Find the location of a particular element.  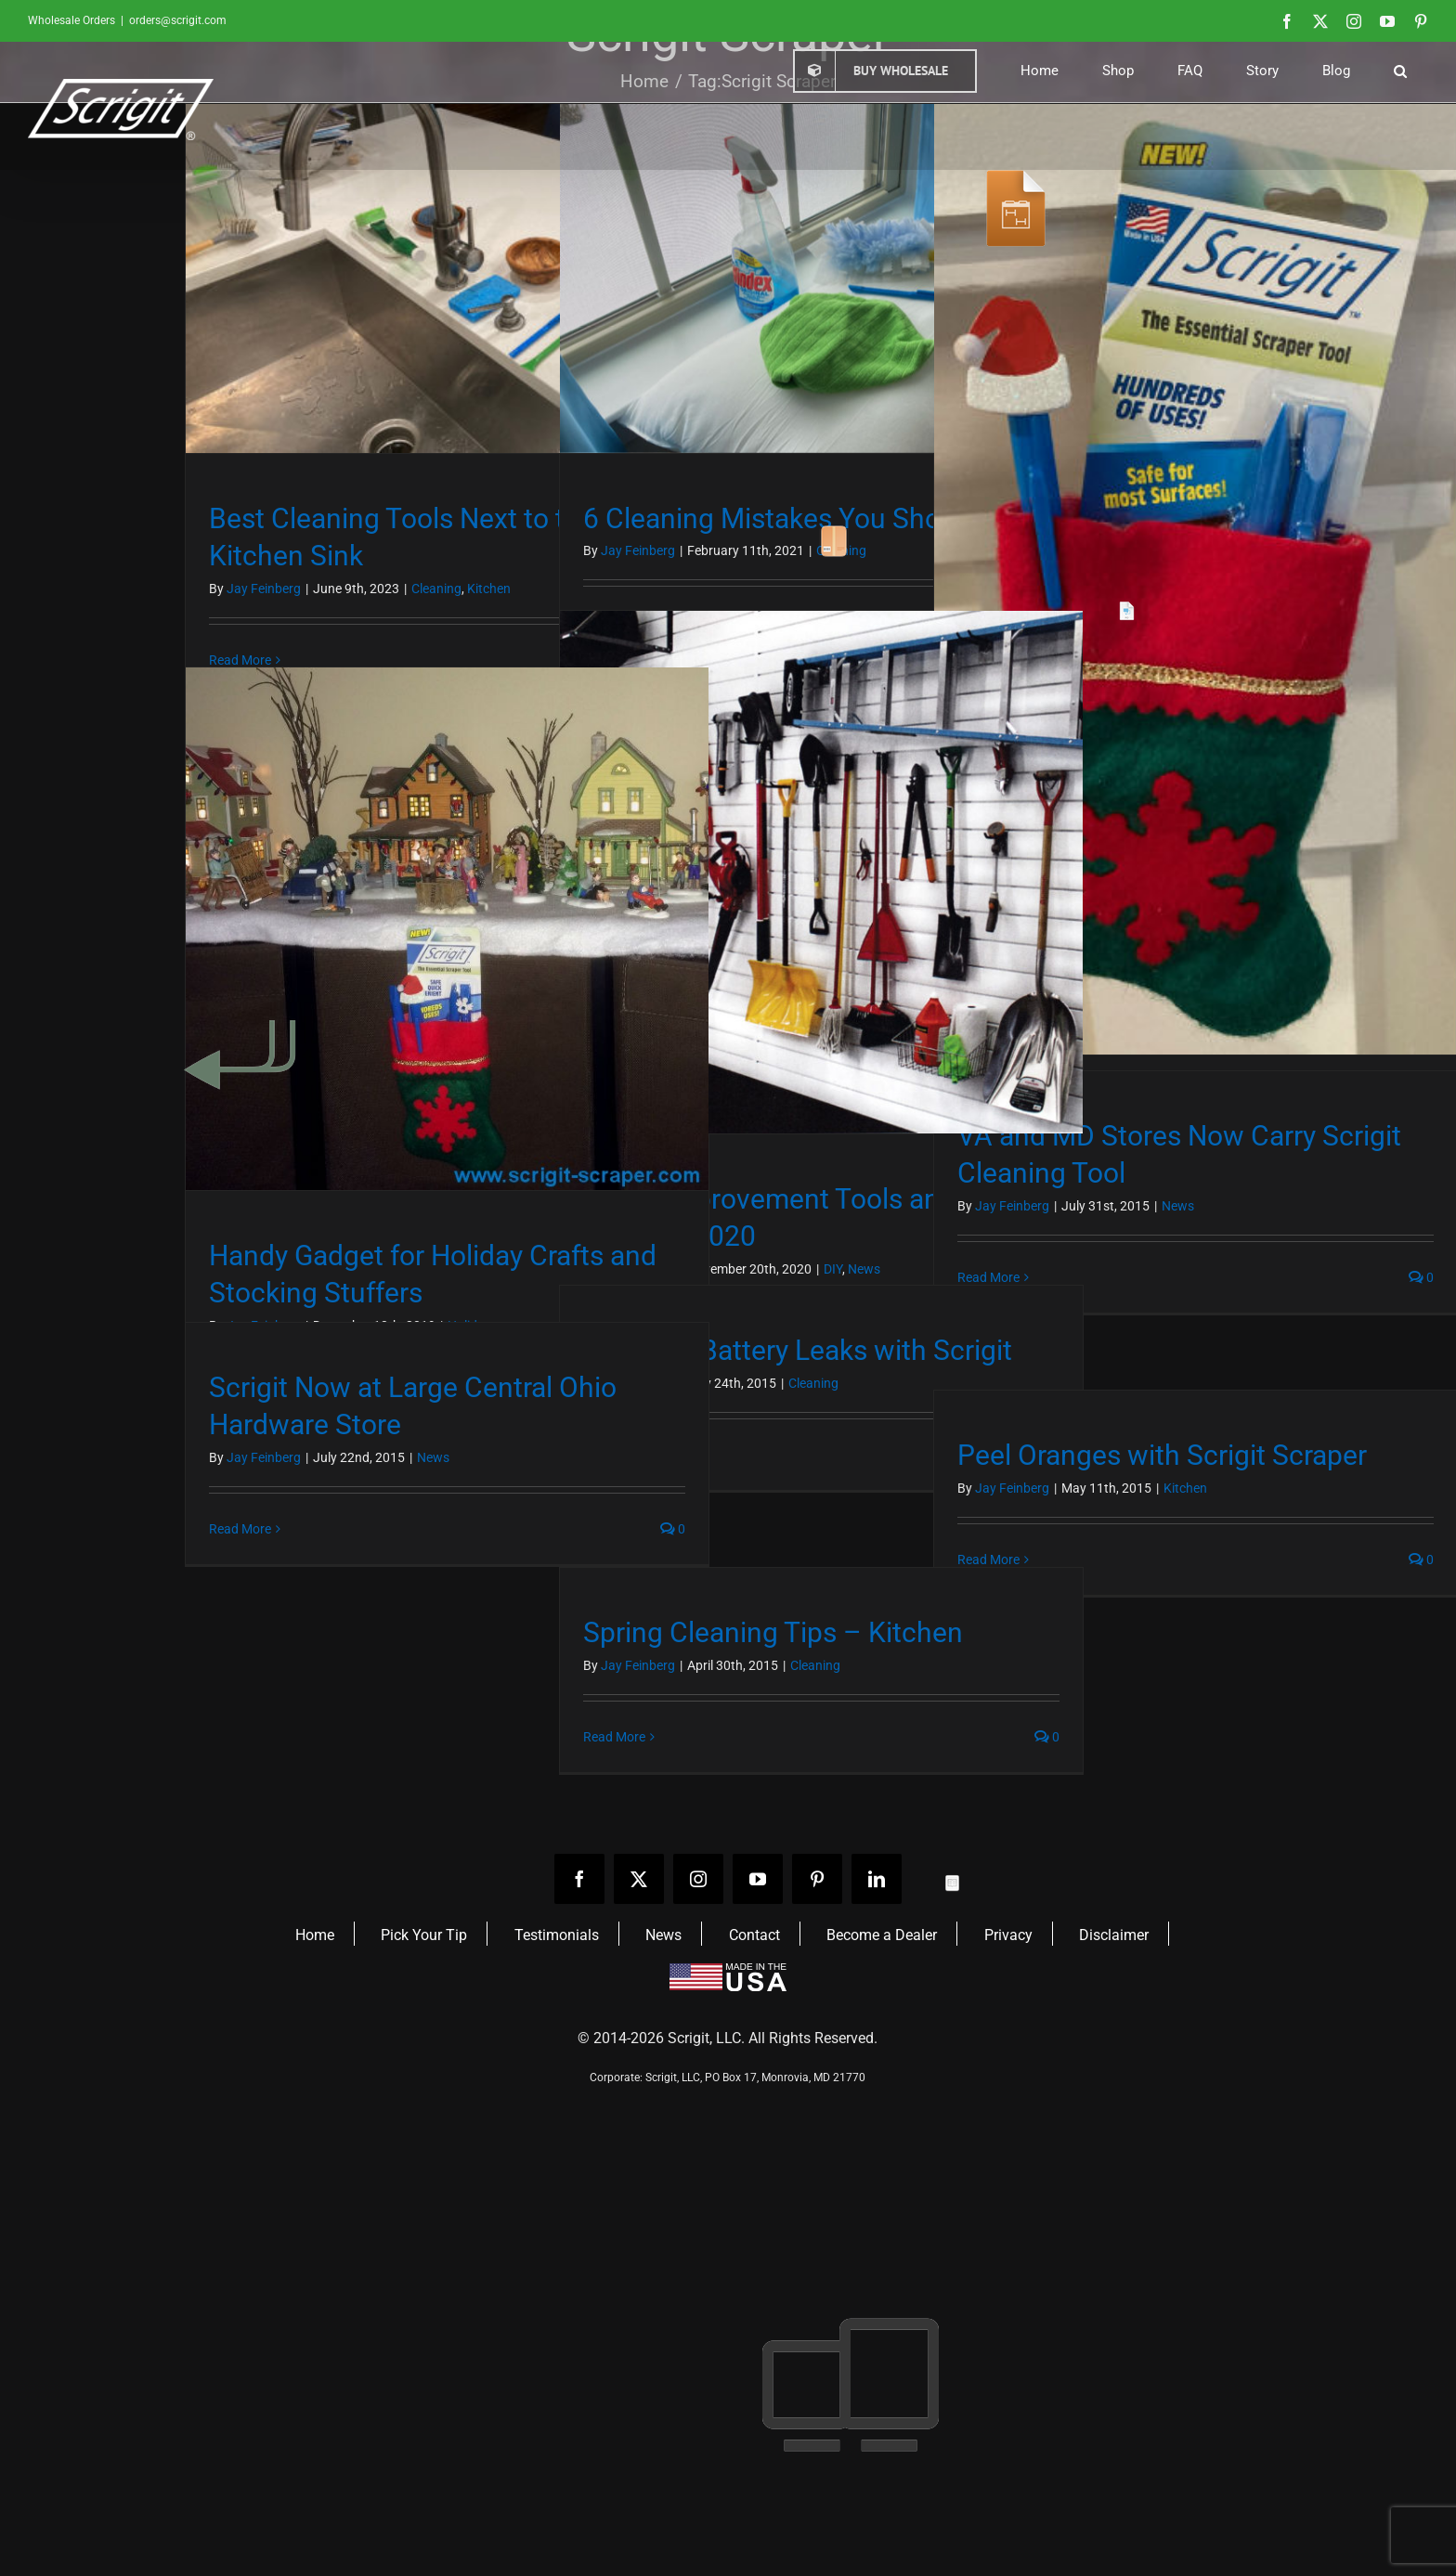

a mobipocket ebook file is located at coordinates (952, 1883).